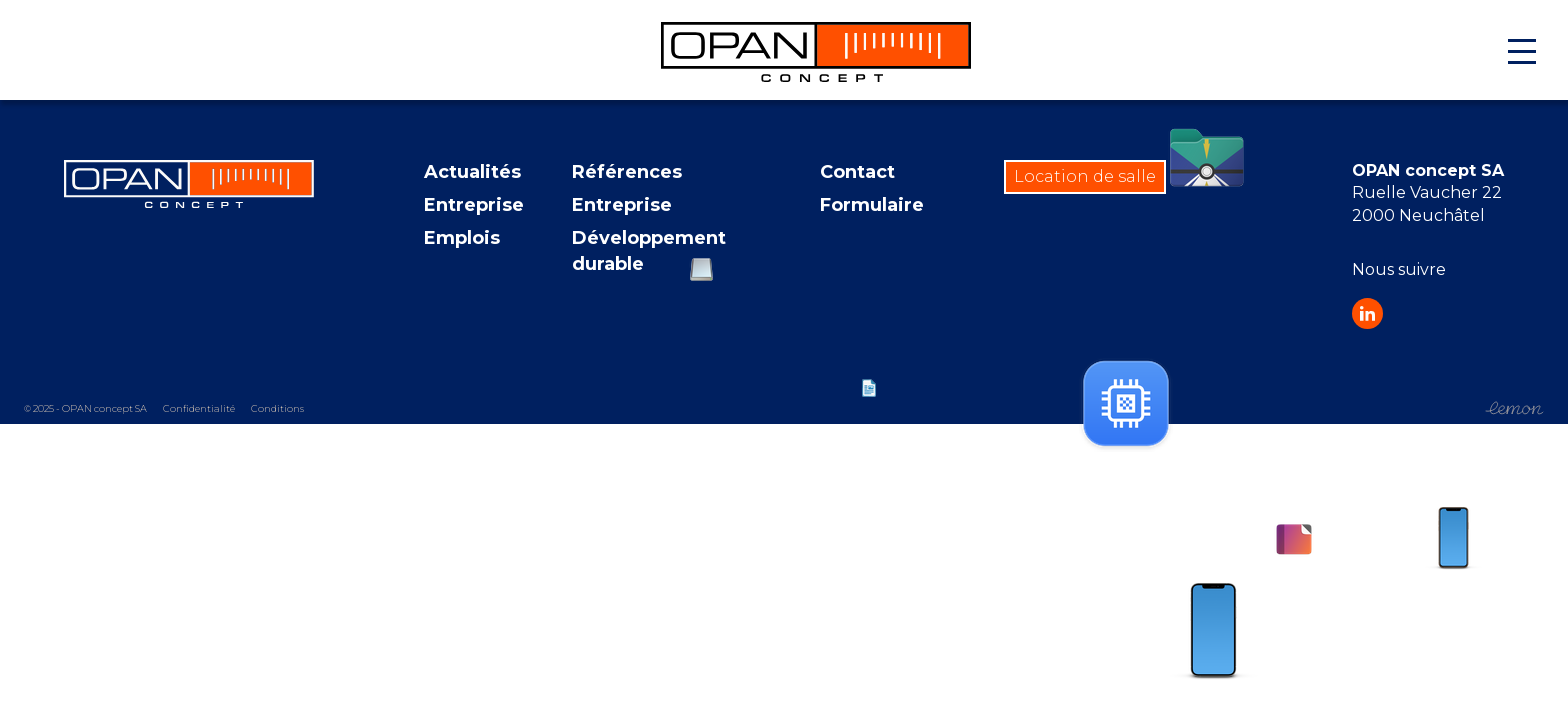 This screenshot has height=720, width=1568. I want to click on open a text document file, so click(869, 388).